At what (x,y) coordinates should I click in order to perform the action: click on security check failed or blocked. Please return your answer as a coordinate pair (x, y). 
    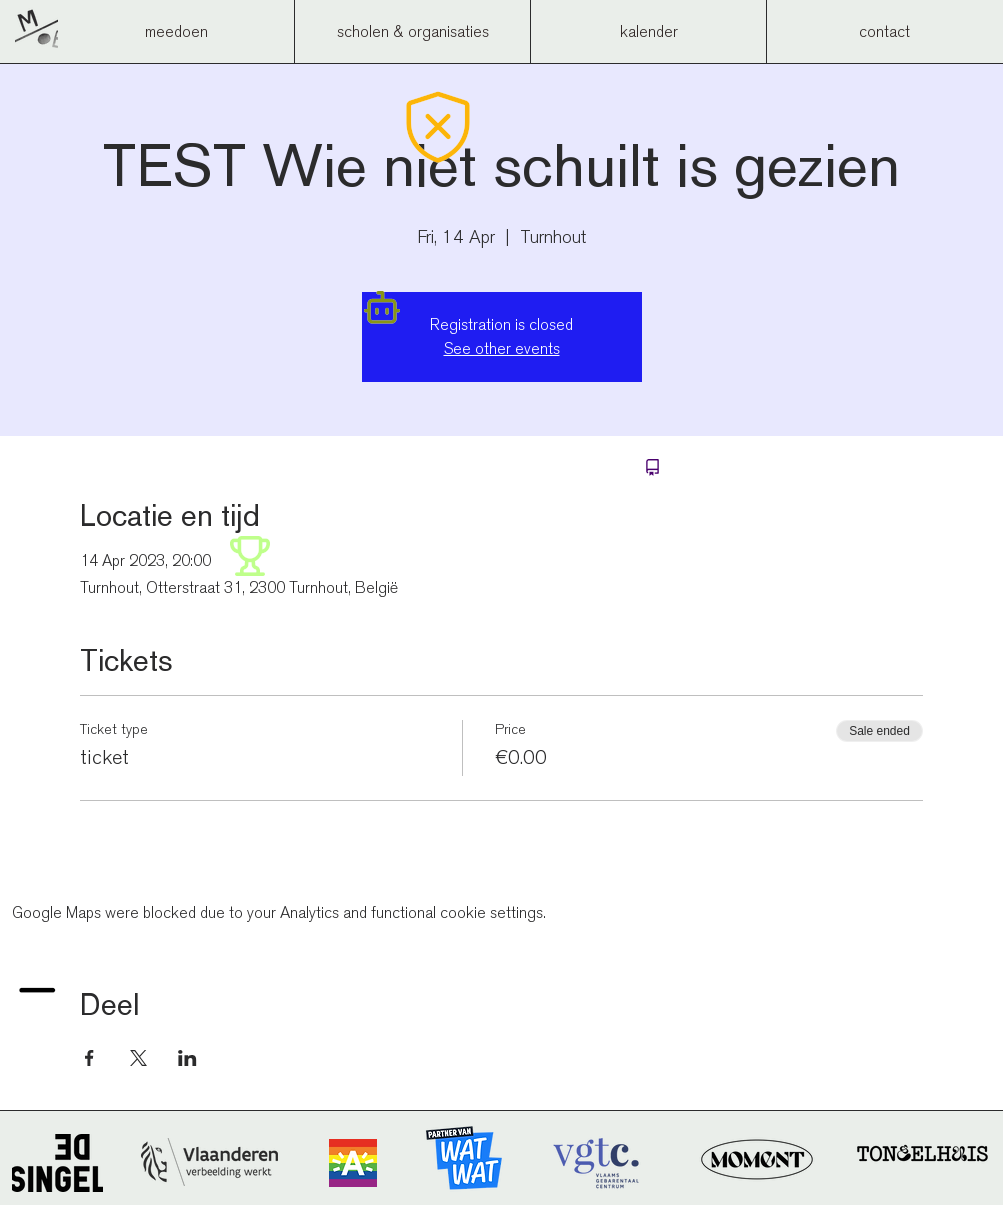
    Looking at the image, I should click on (438, 128).